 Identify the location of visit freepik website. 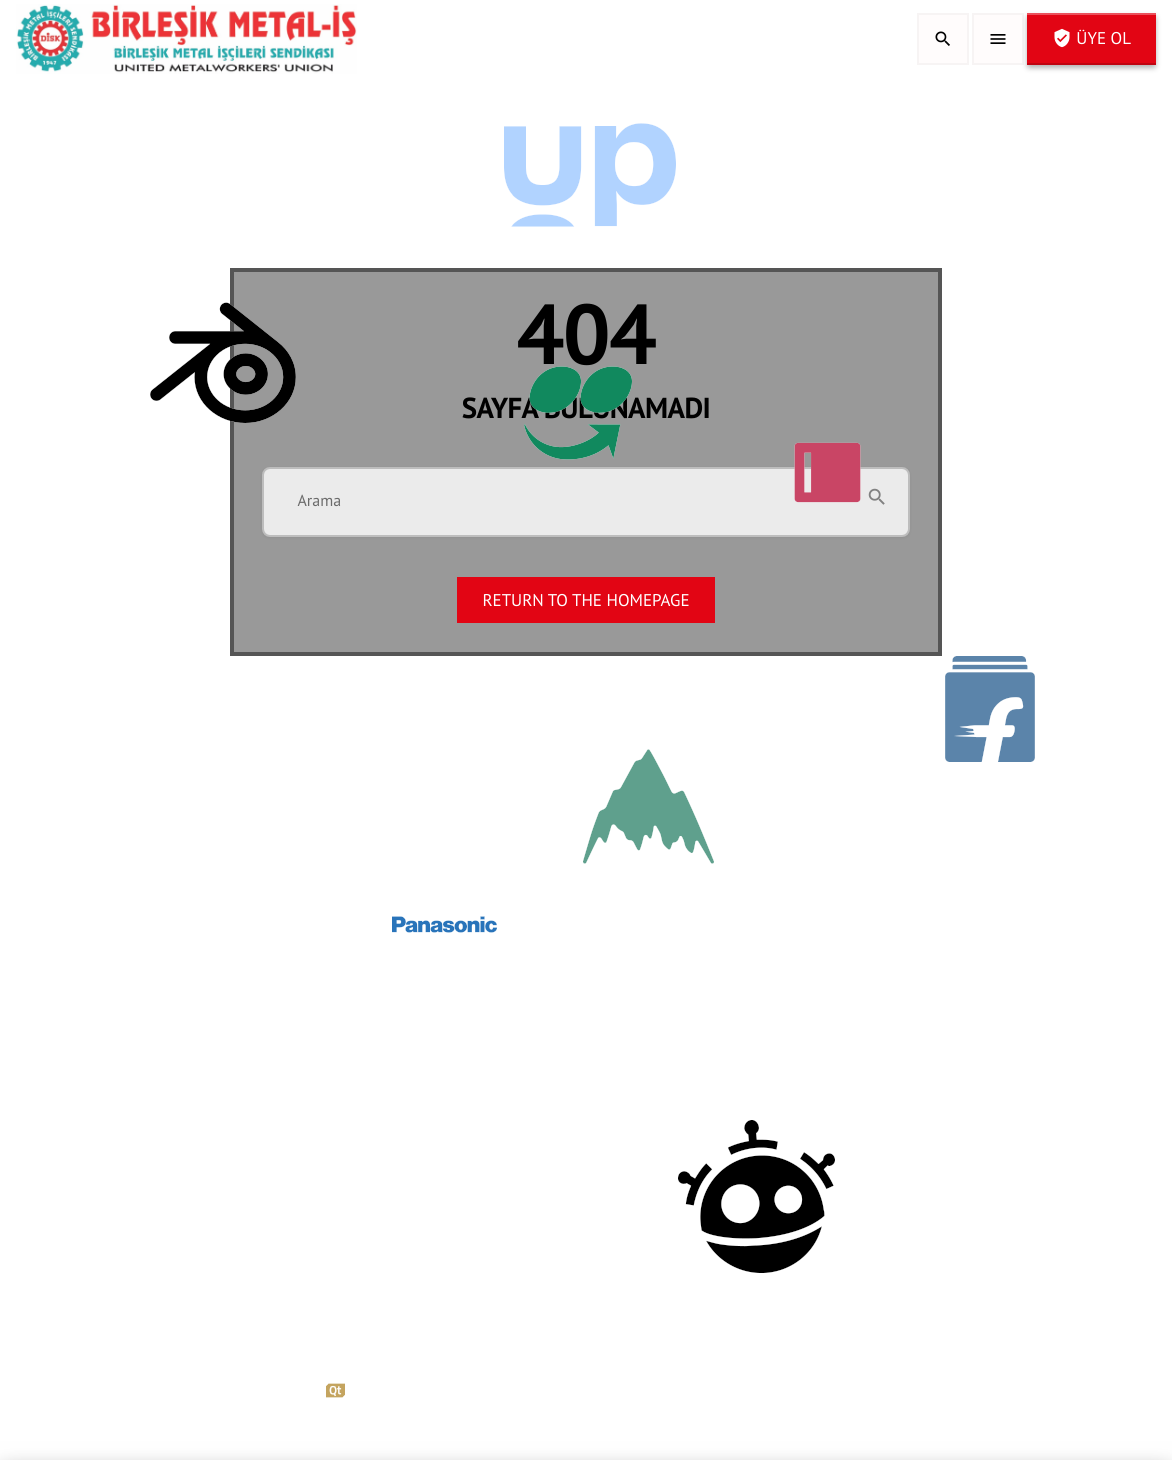
(756, 1196).